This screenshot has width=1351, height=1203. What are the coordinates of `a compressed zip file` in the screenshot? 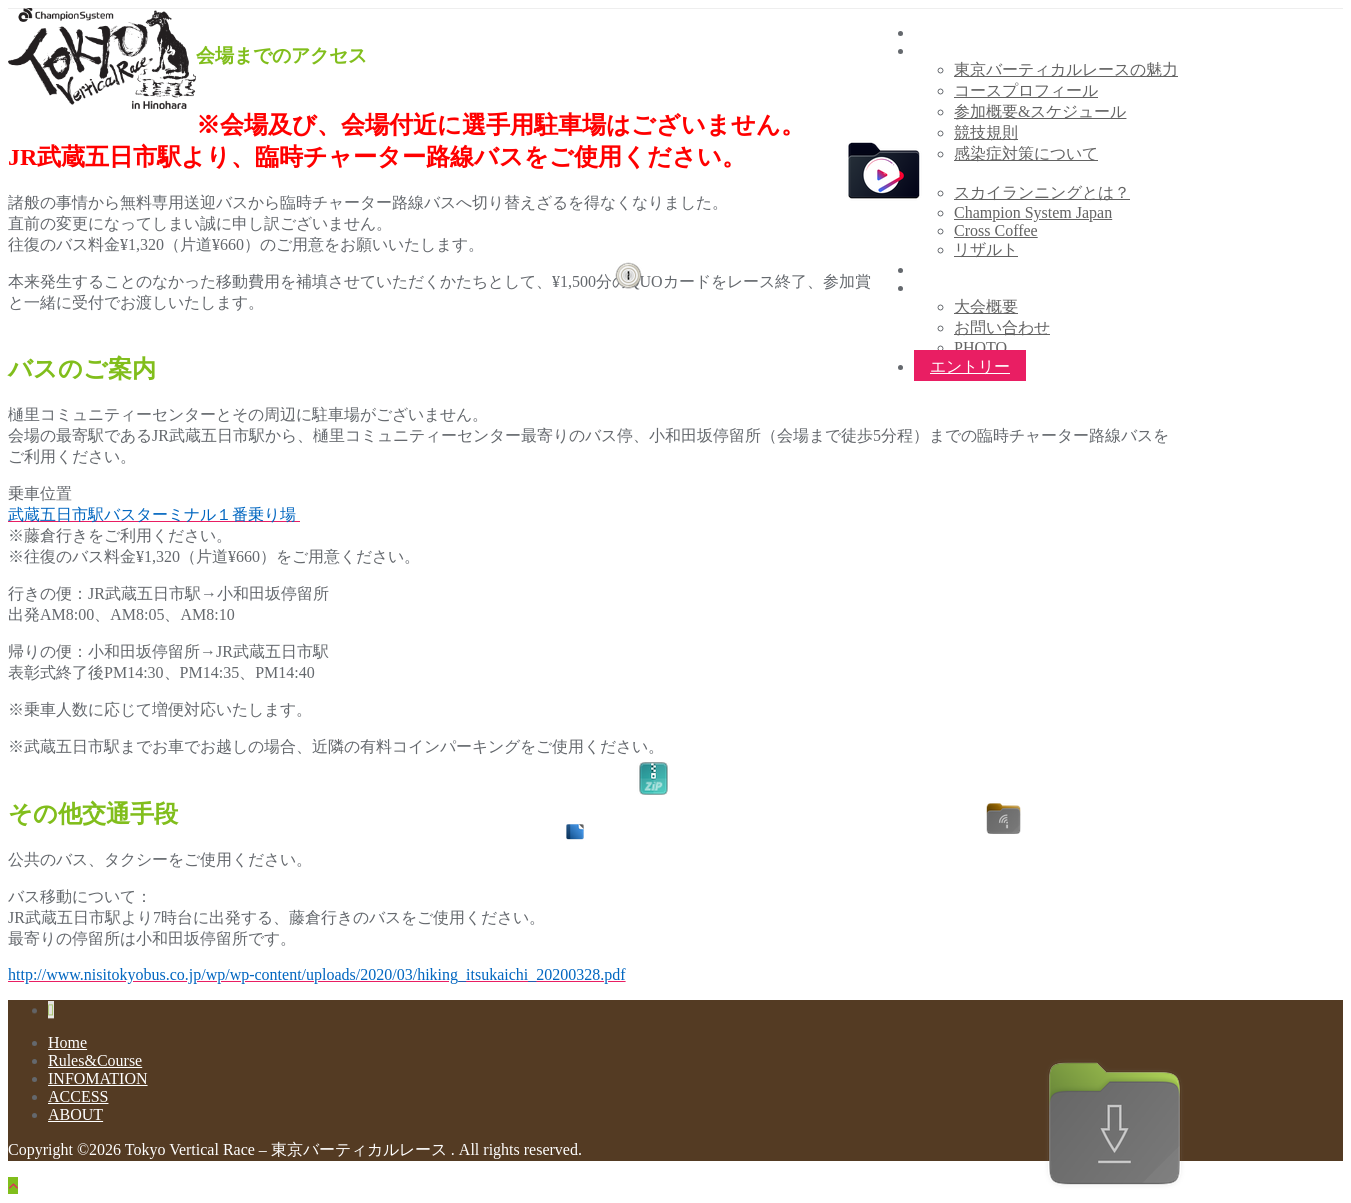 It's located at (653, 778).